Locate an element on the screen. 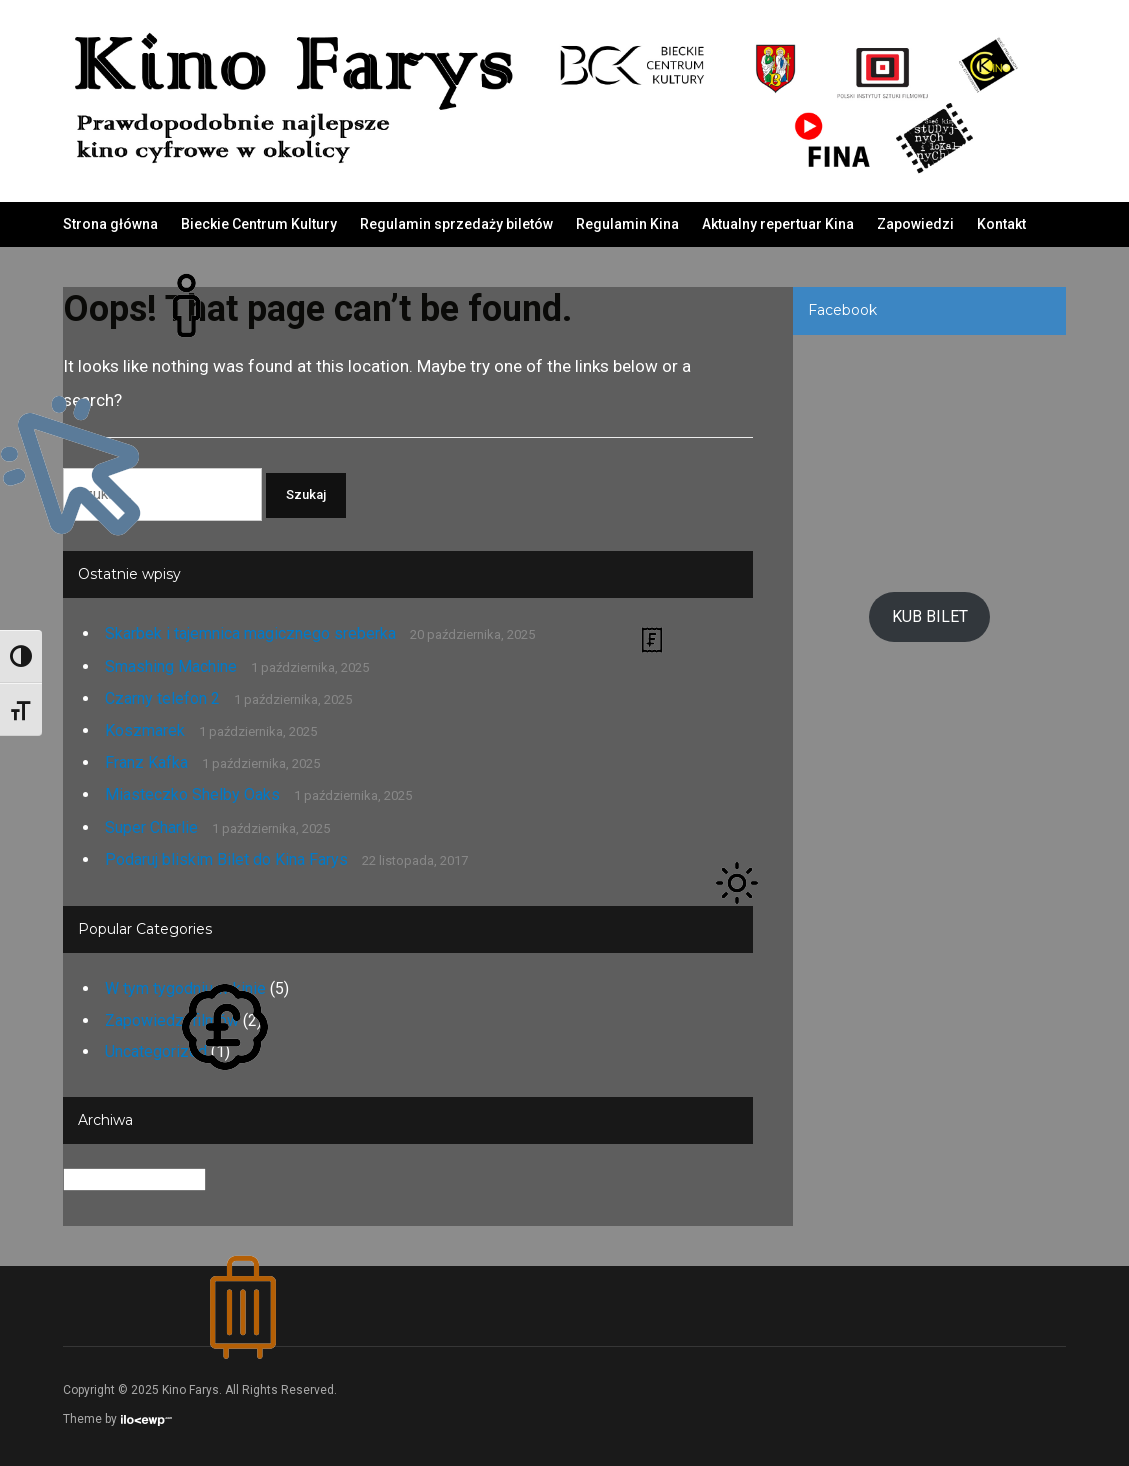  view your profile is located at coordinates (186, 306).